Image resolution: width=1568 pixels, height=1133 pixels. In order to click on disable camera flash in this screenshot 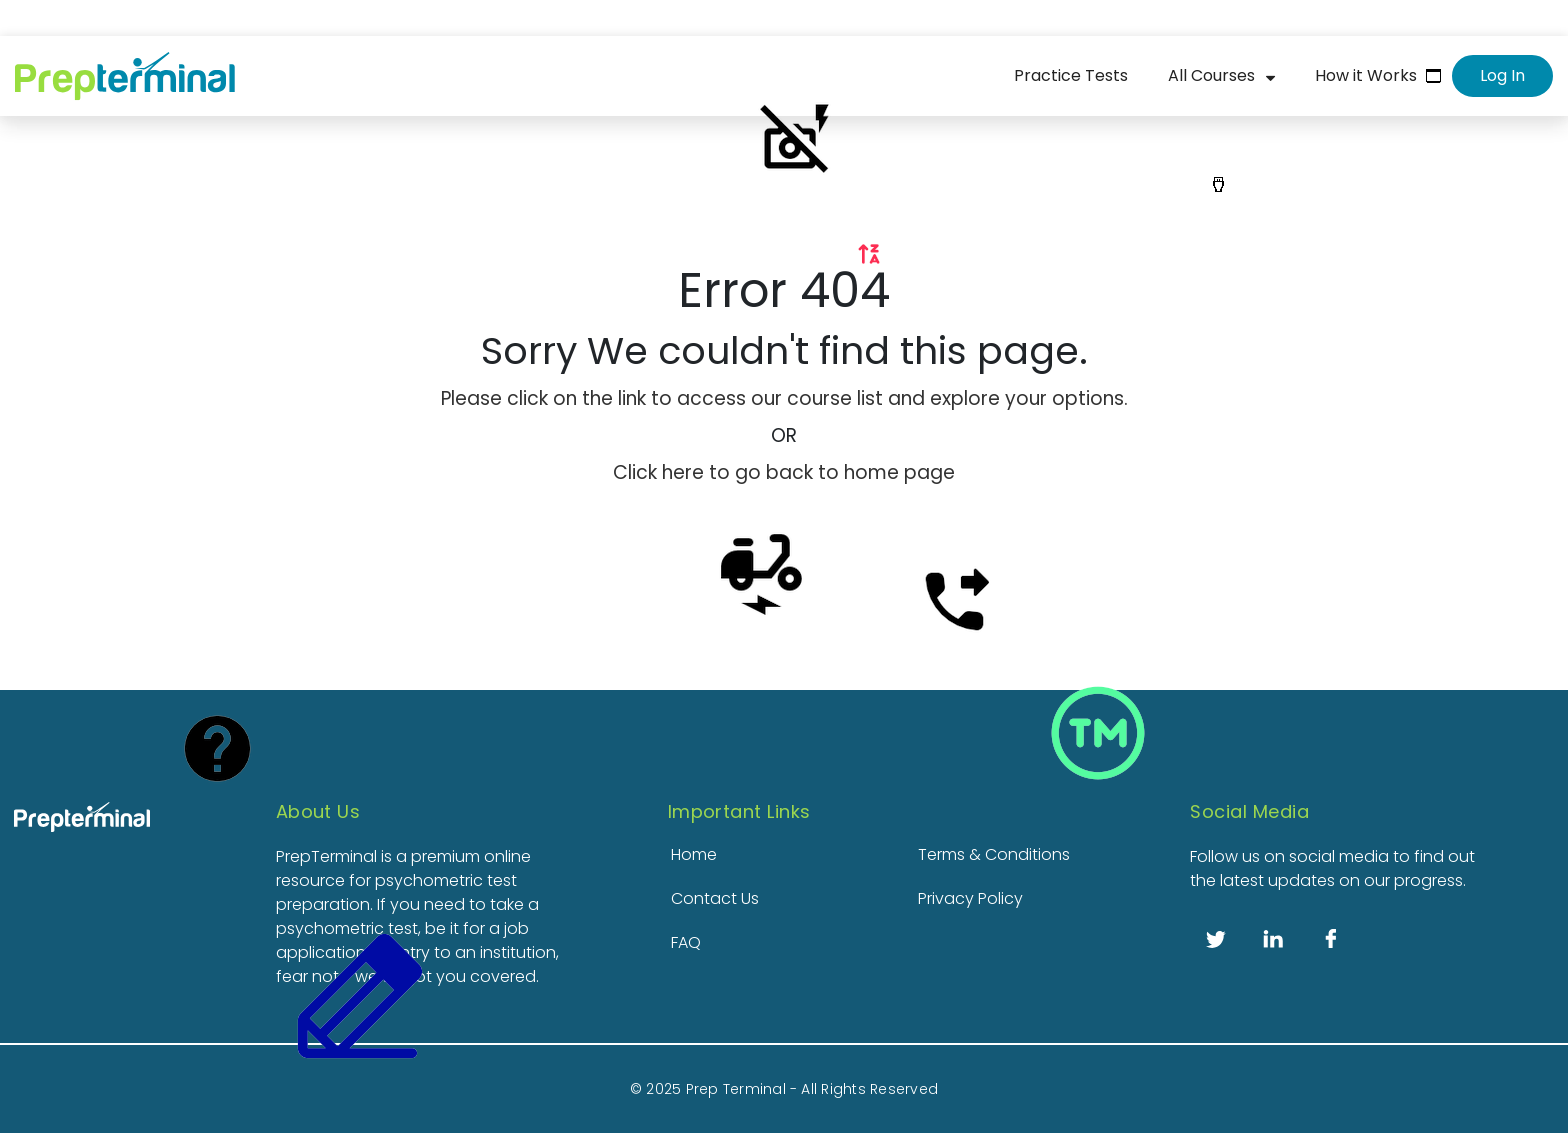, I will do `click(796, 136)`.